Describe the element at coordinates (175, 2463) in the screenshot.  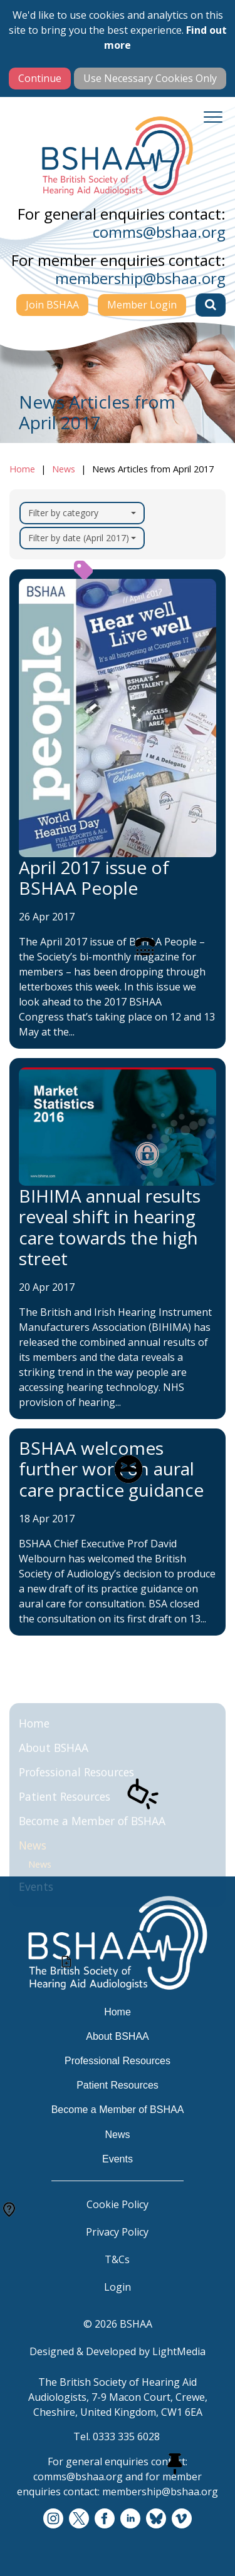
I see `pin an item to keep it visible` at that location.